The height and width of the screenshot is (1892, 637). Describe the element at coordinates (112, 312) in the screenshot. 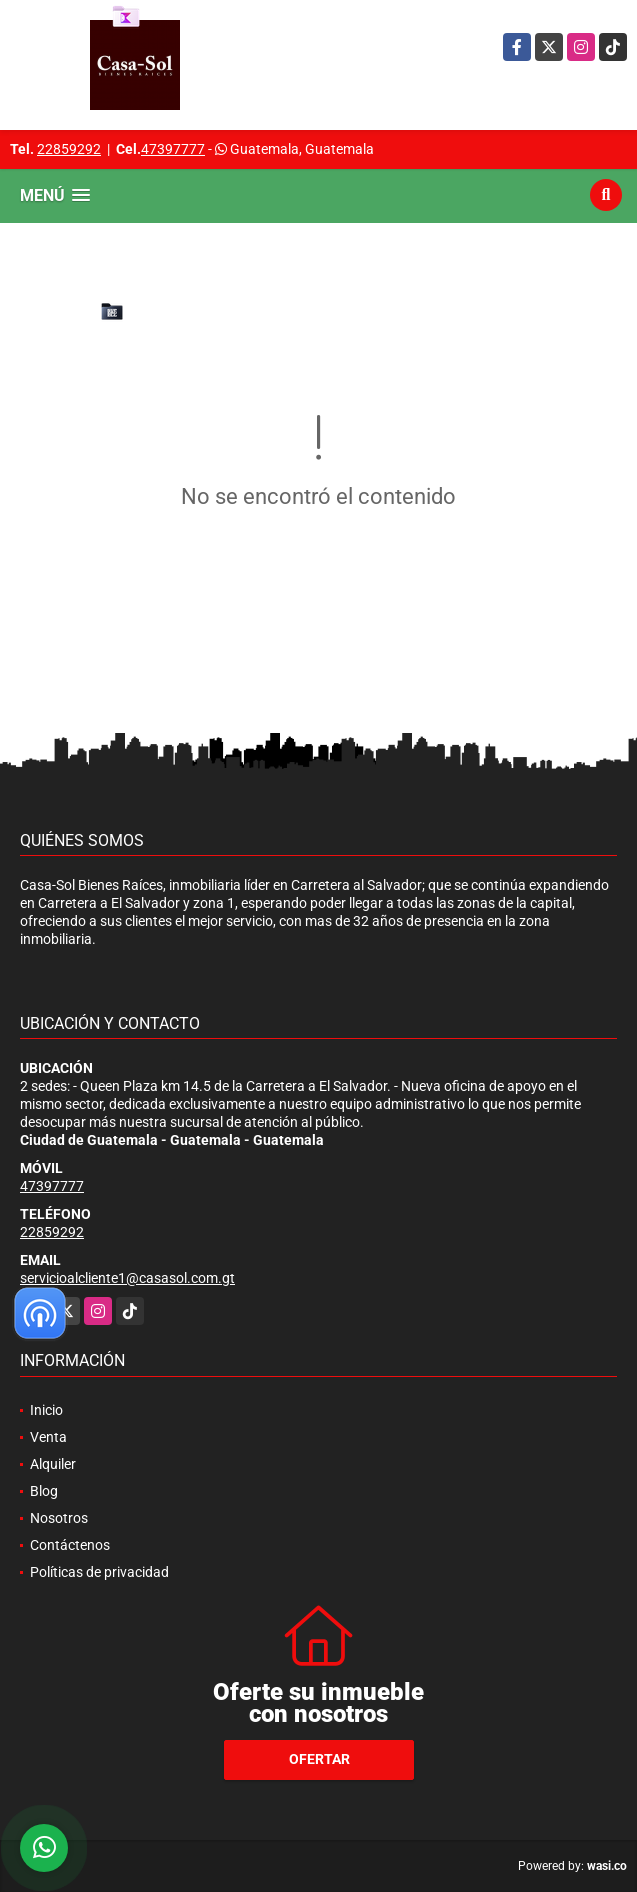

I see `open folder containing Supercell games` at that location.